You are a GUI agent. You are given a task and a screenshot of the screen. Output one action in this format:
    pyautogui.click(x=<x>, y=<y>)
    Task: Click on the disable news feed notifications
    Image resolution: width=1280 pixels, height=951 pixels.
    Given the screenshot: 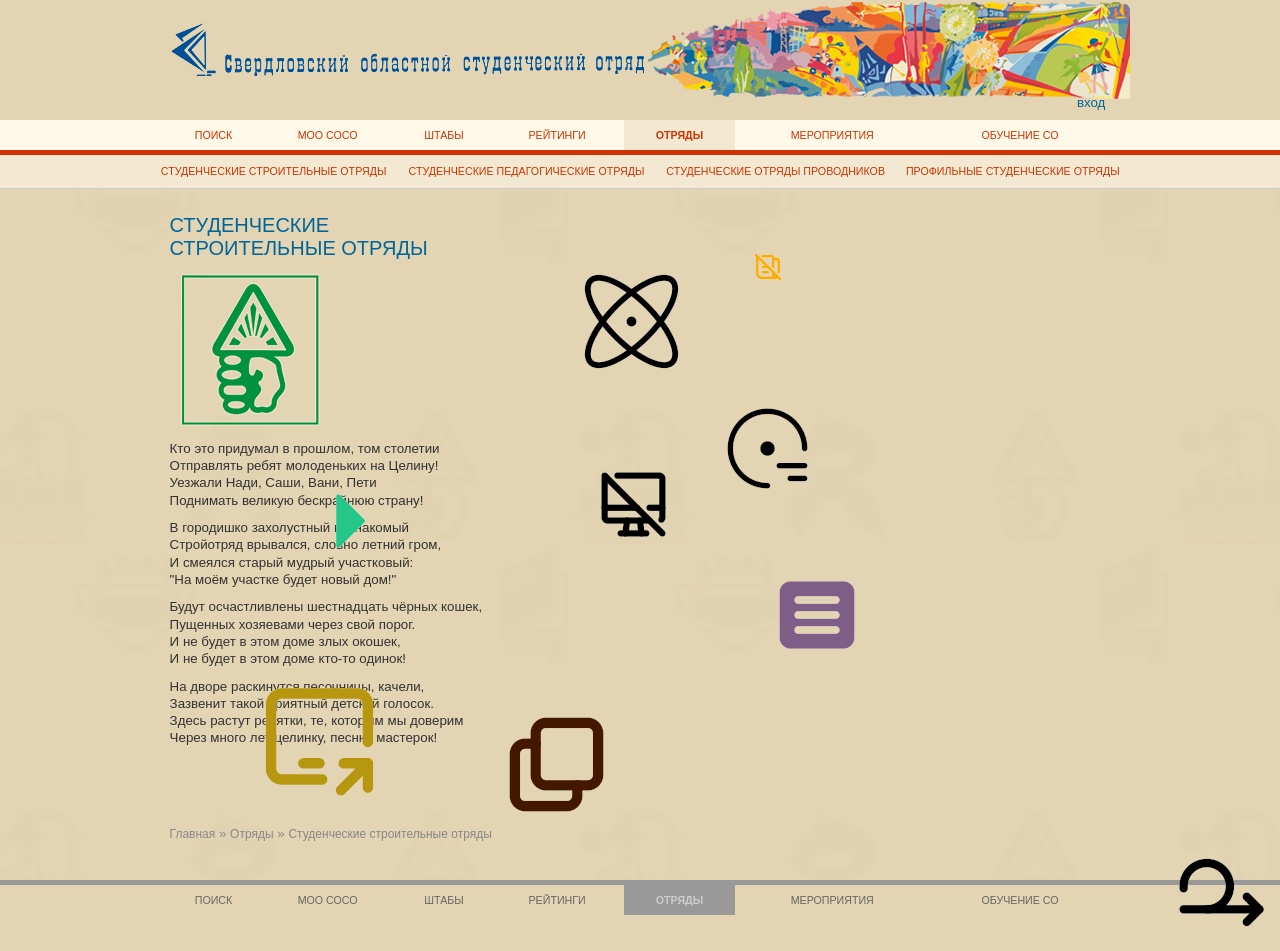 What is the action you would take?
    pyautogui.click(x=768, y=267)
    